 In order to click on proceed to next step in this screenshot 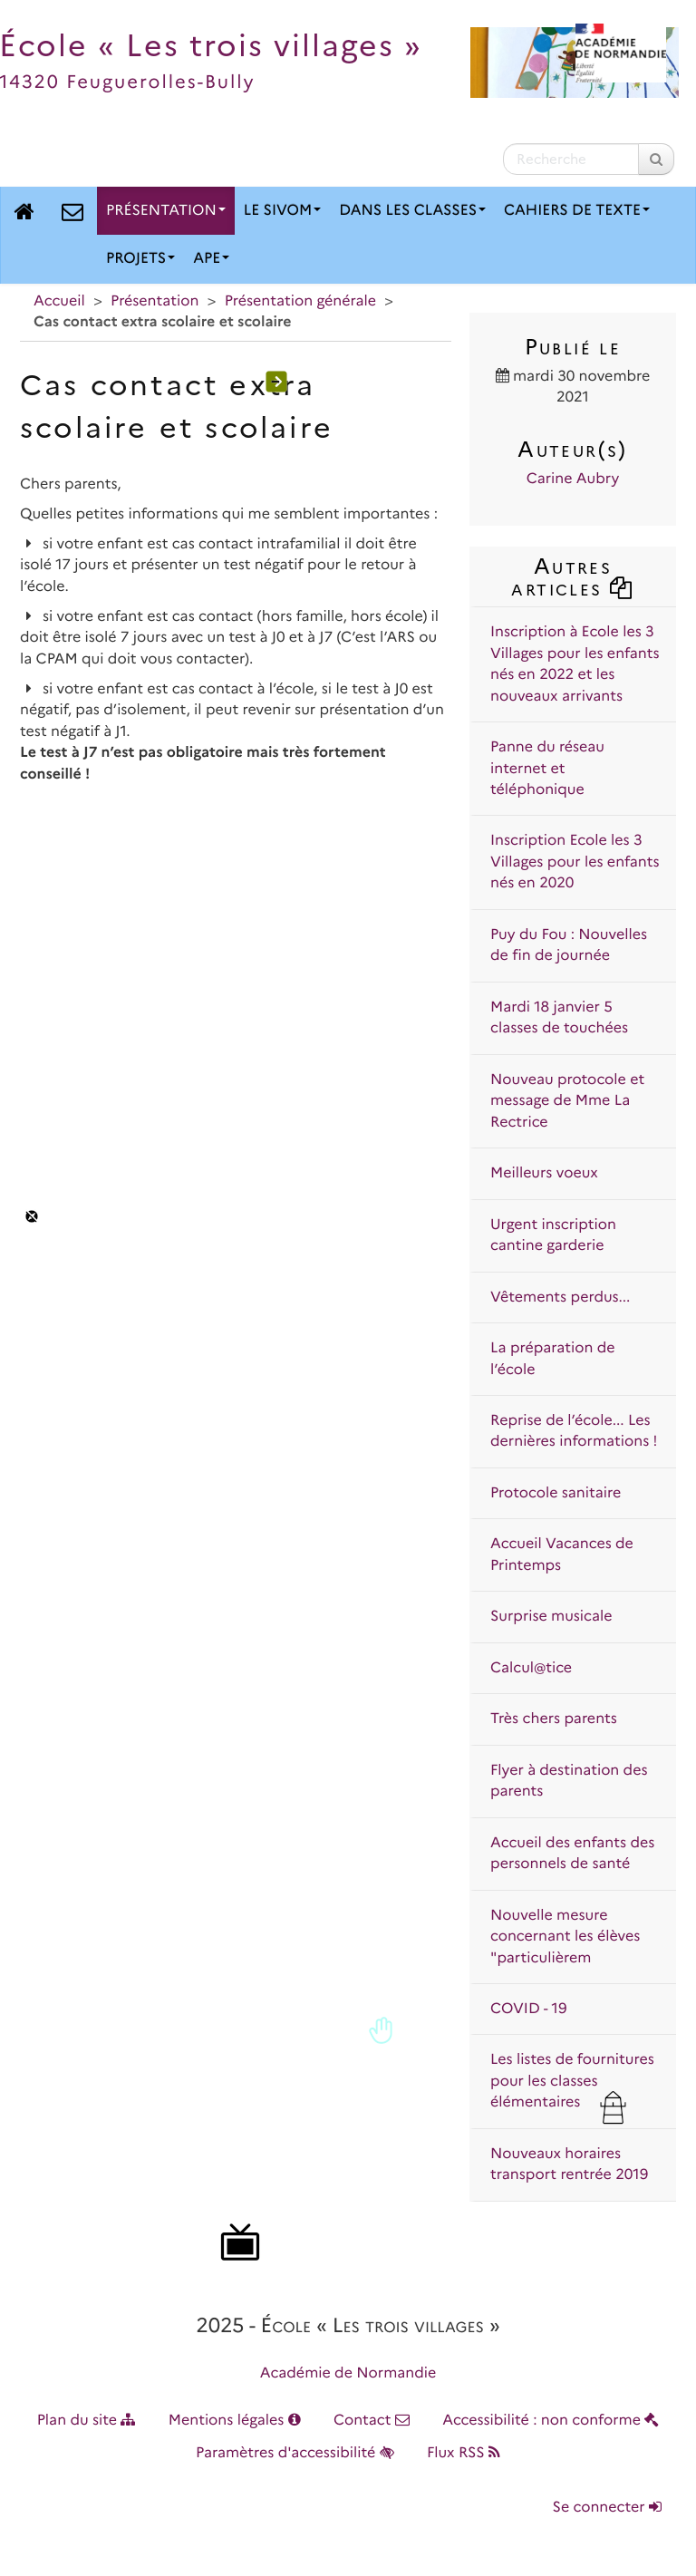, I will do `click(276, 382)`.